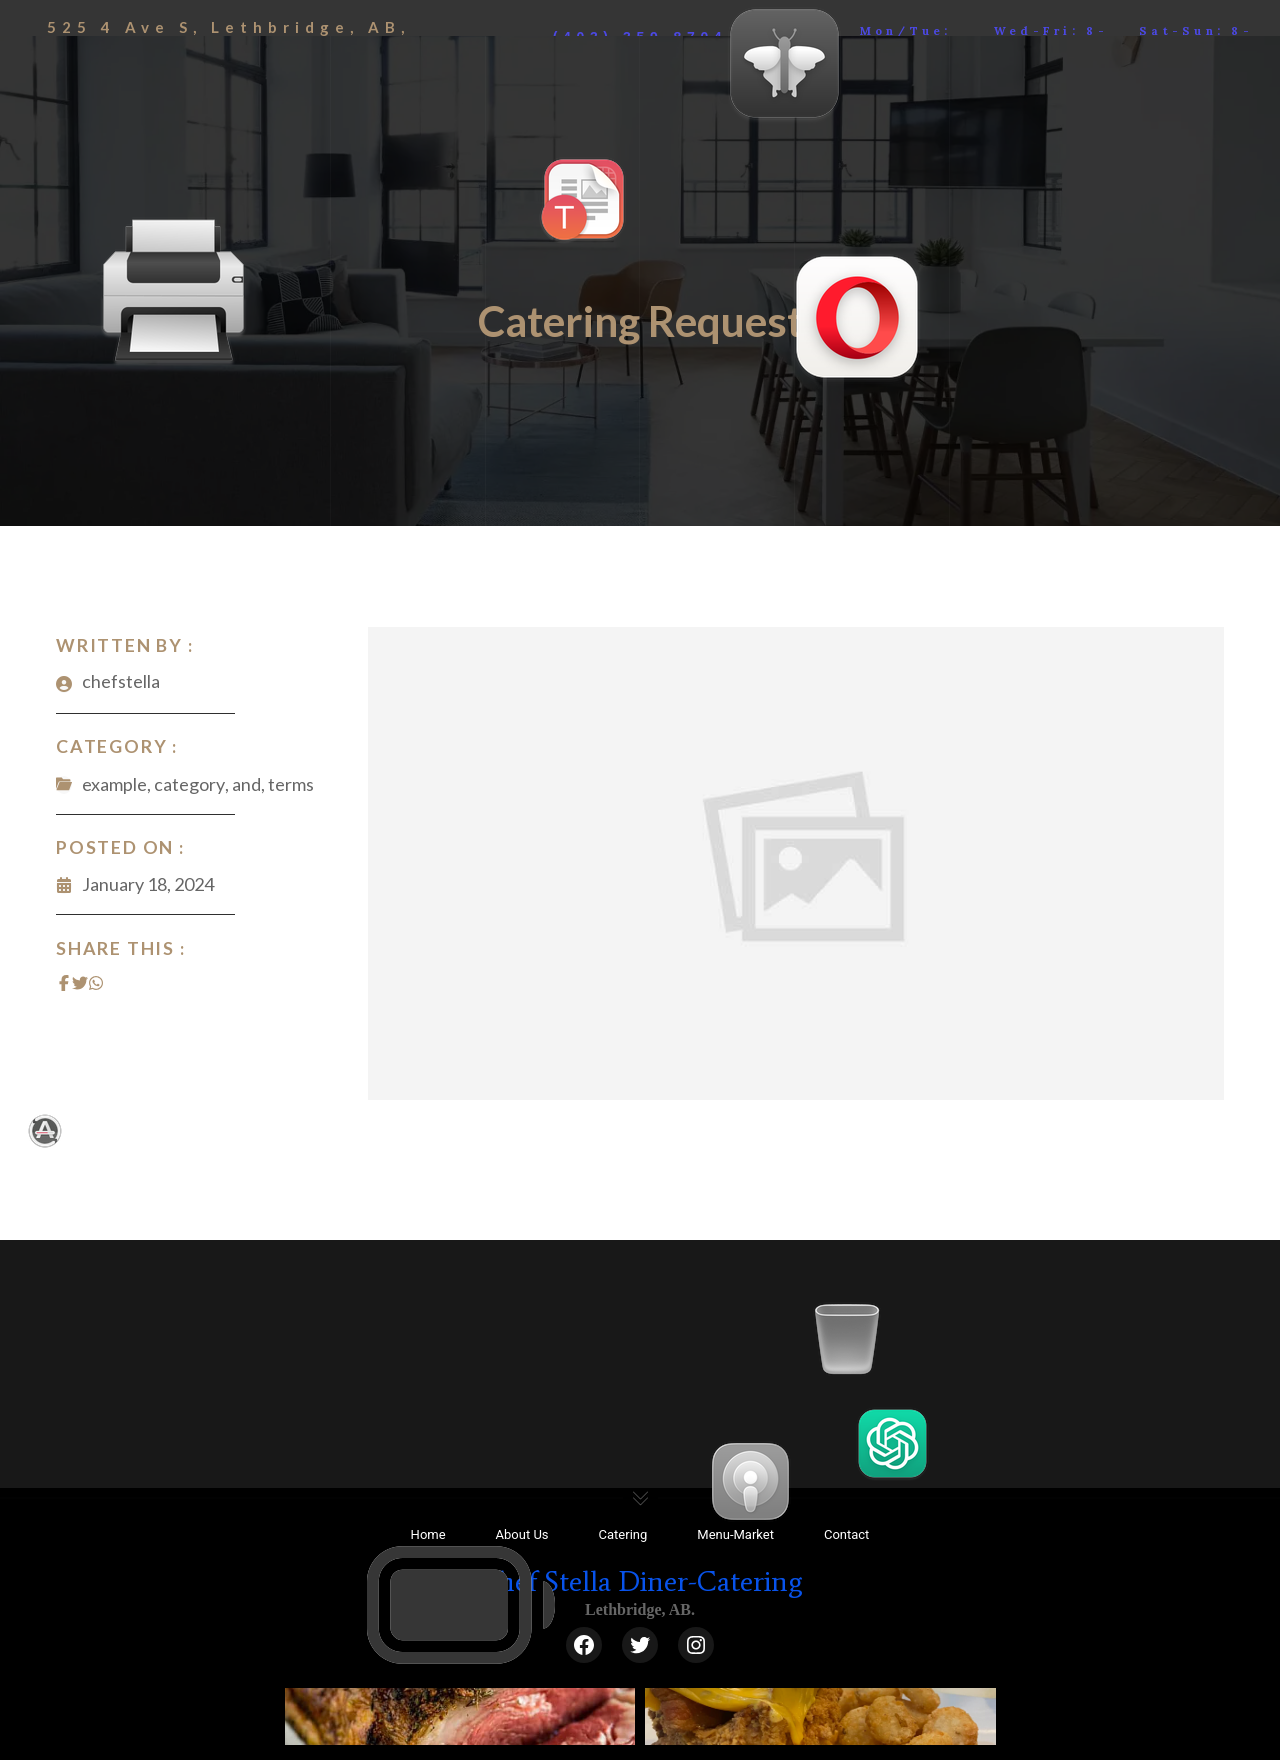 The width and height of the screenshot is (1280, 1760). What do you see at coordinates (784, 63) in the screenshot?
I see `open qmmp audio player` at bounding box center [784, 63].